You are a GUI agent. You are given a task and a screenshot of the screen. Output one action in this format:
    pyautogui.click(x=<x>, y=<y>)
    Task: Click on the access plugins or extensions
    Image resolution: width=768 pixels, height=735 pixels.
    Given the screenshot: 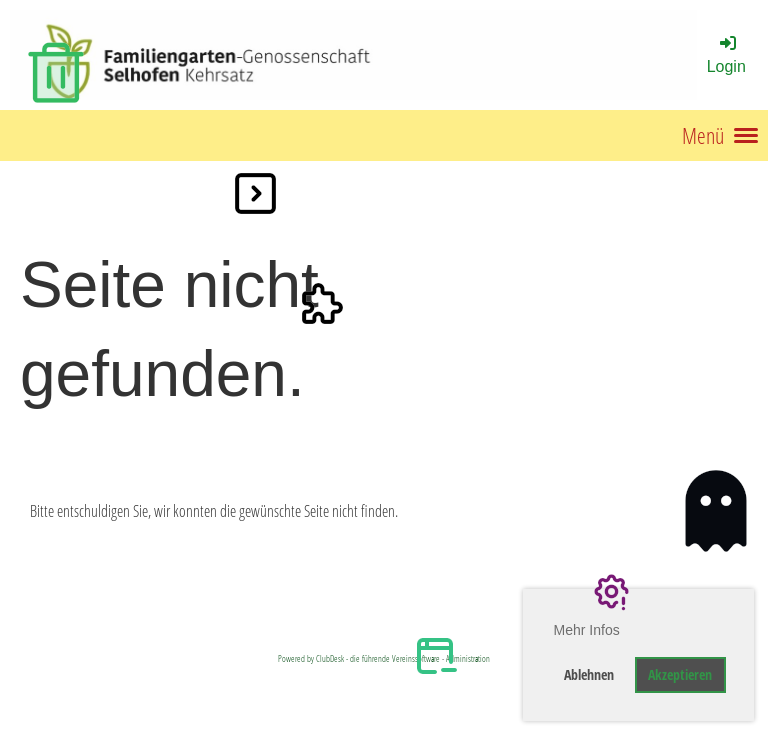 What is the action you would take?
    pyautogui.click(x=322, y=303)
    